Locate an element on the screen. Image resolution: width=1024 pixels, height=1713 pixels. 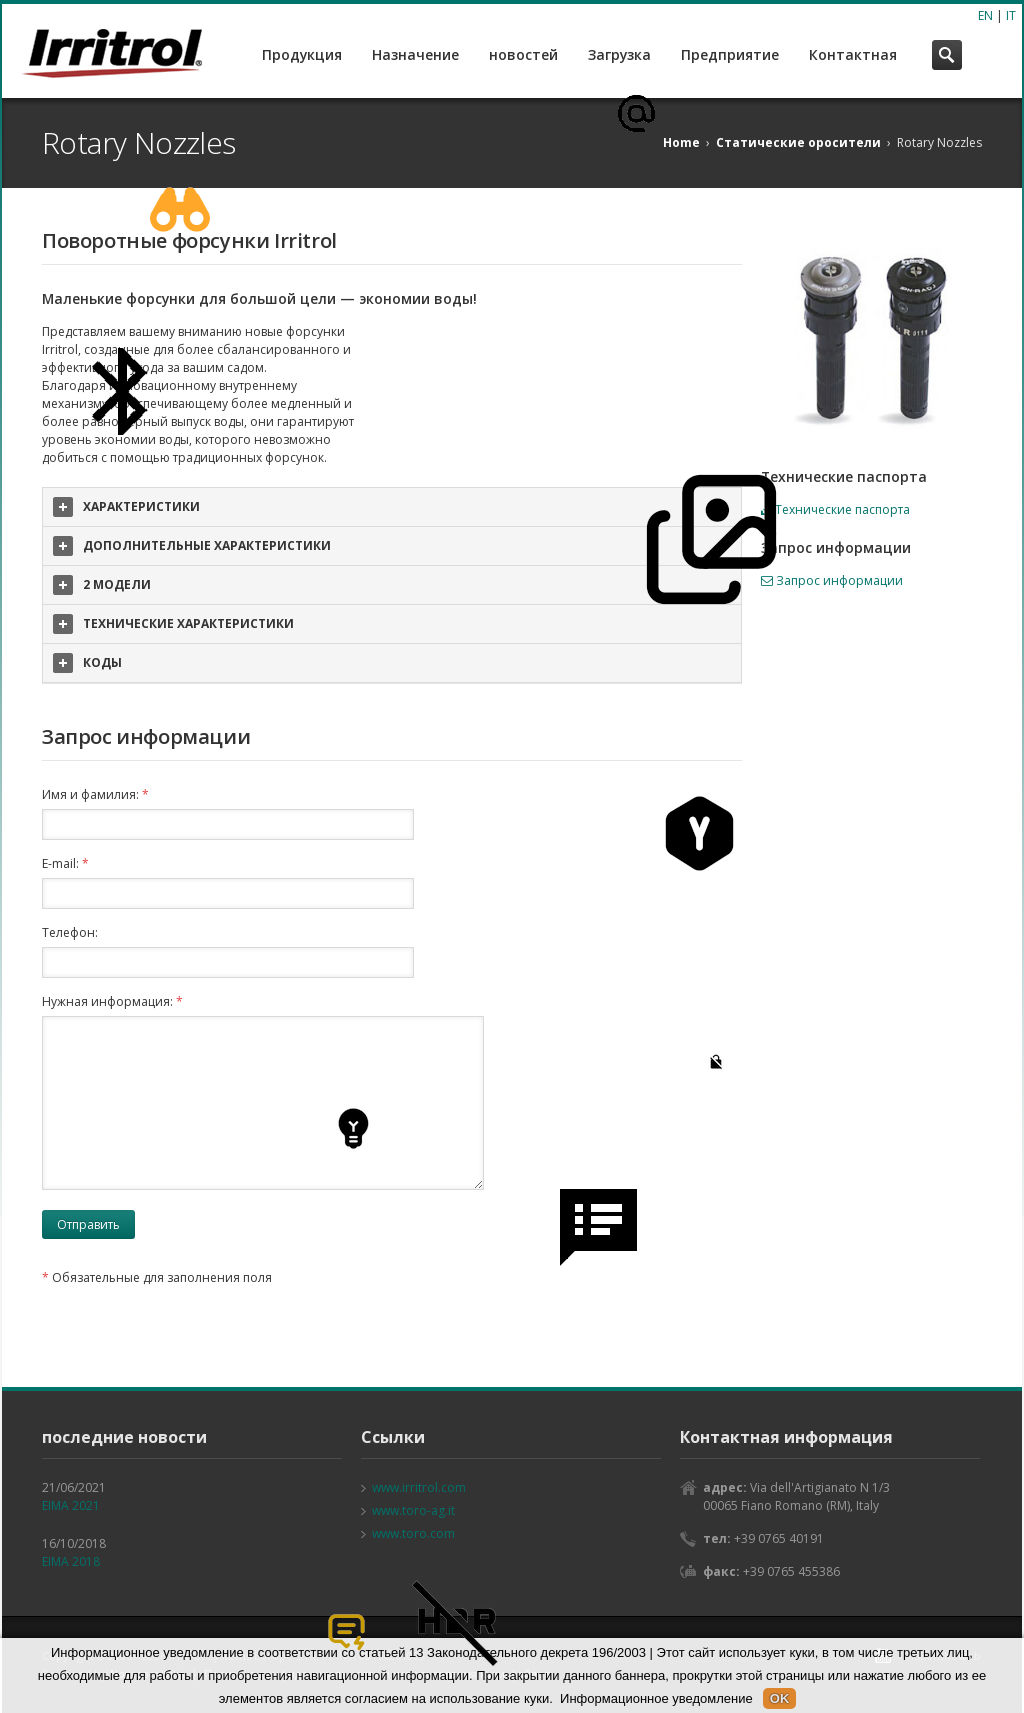
disable HDR mode in camera settings is located at coordinates (457, 1621).